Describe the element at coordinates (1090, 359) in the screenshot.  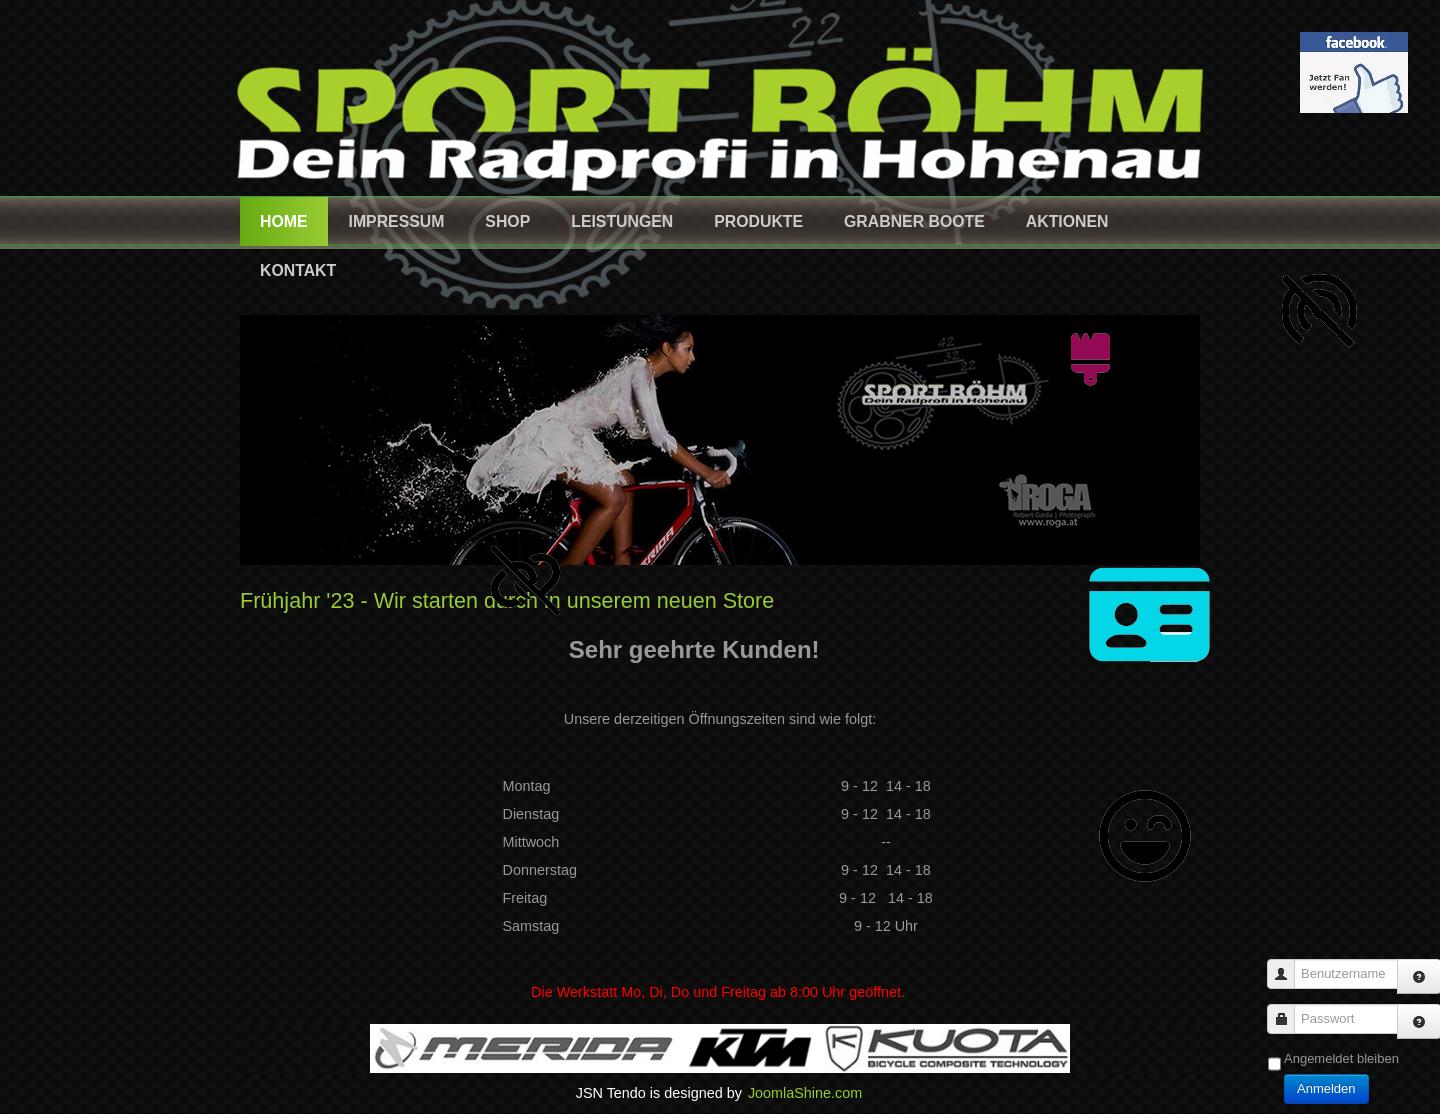
I see `access painting or drawing tools` at that location.